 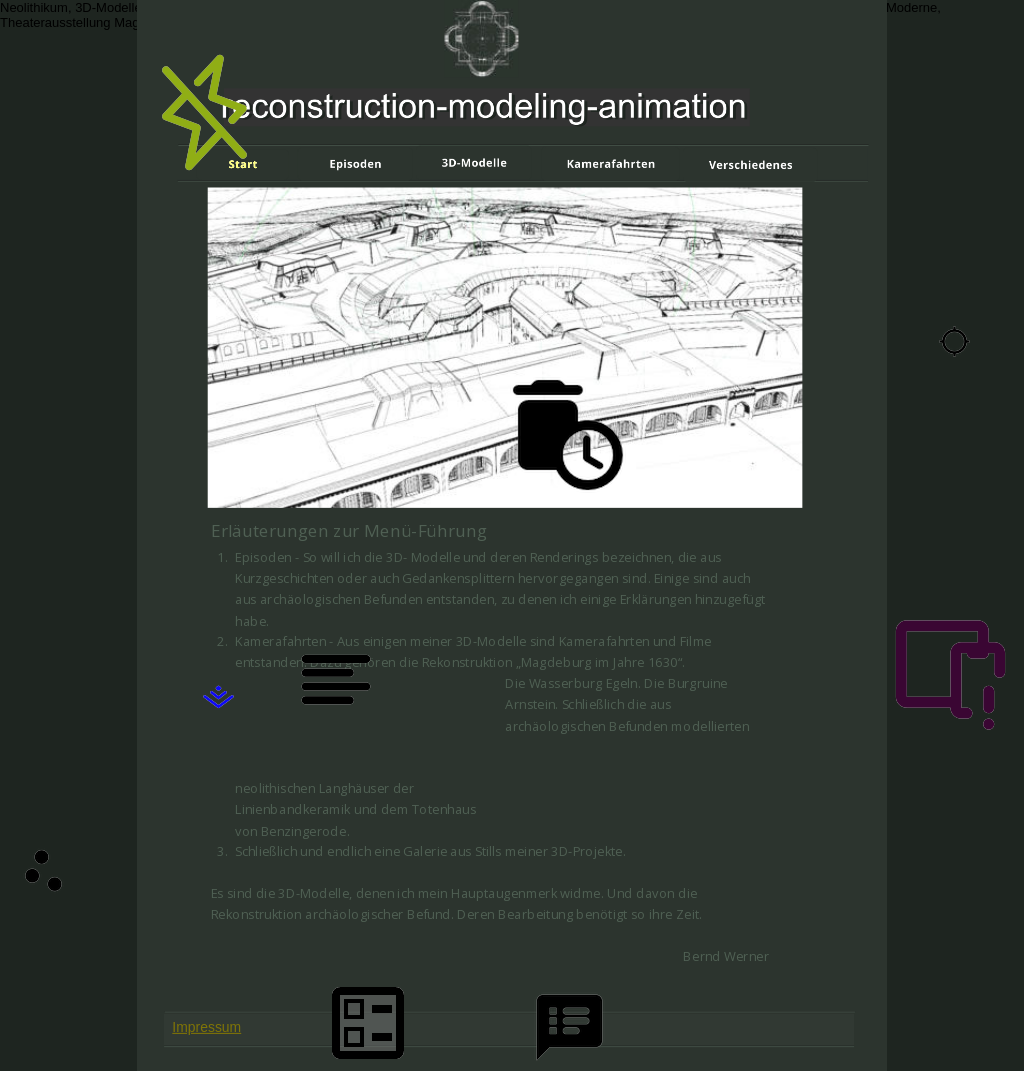 I want to click on juejin developer community logo, so click(x=218, y=696).